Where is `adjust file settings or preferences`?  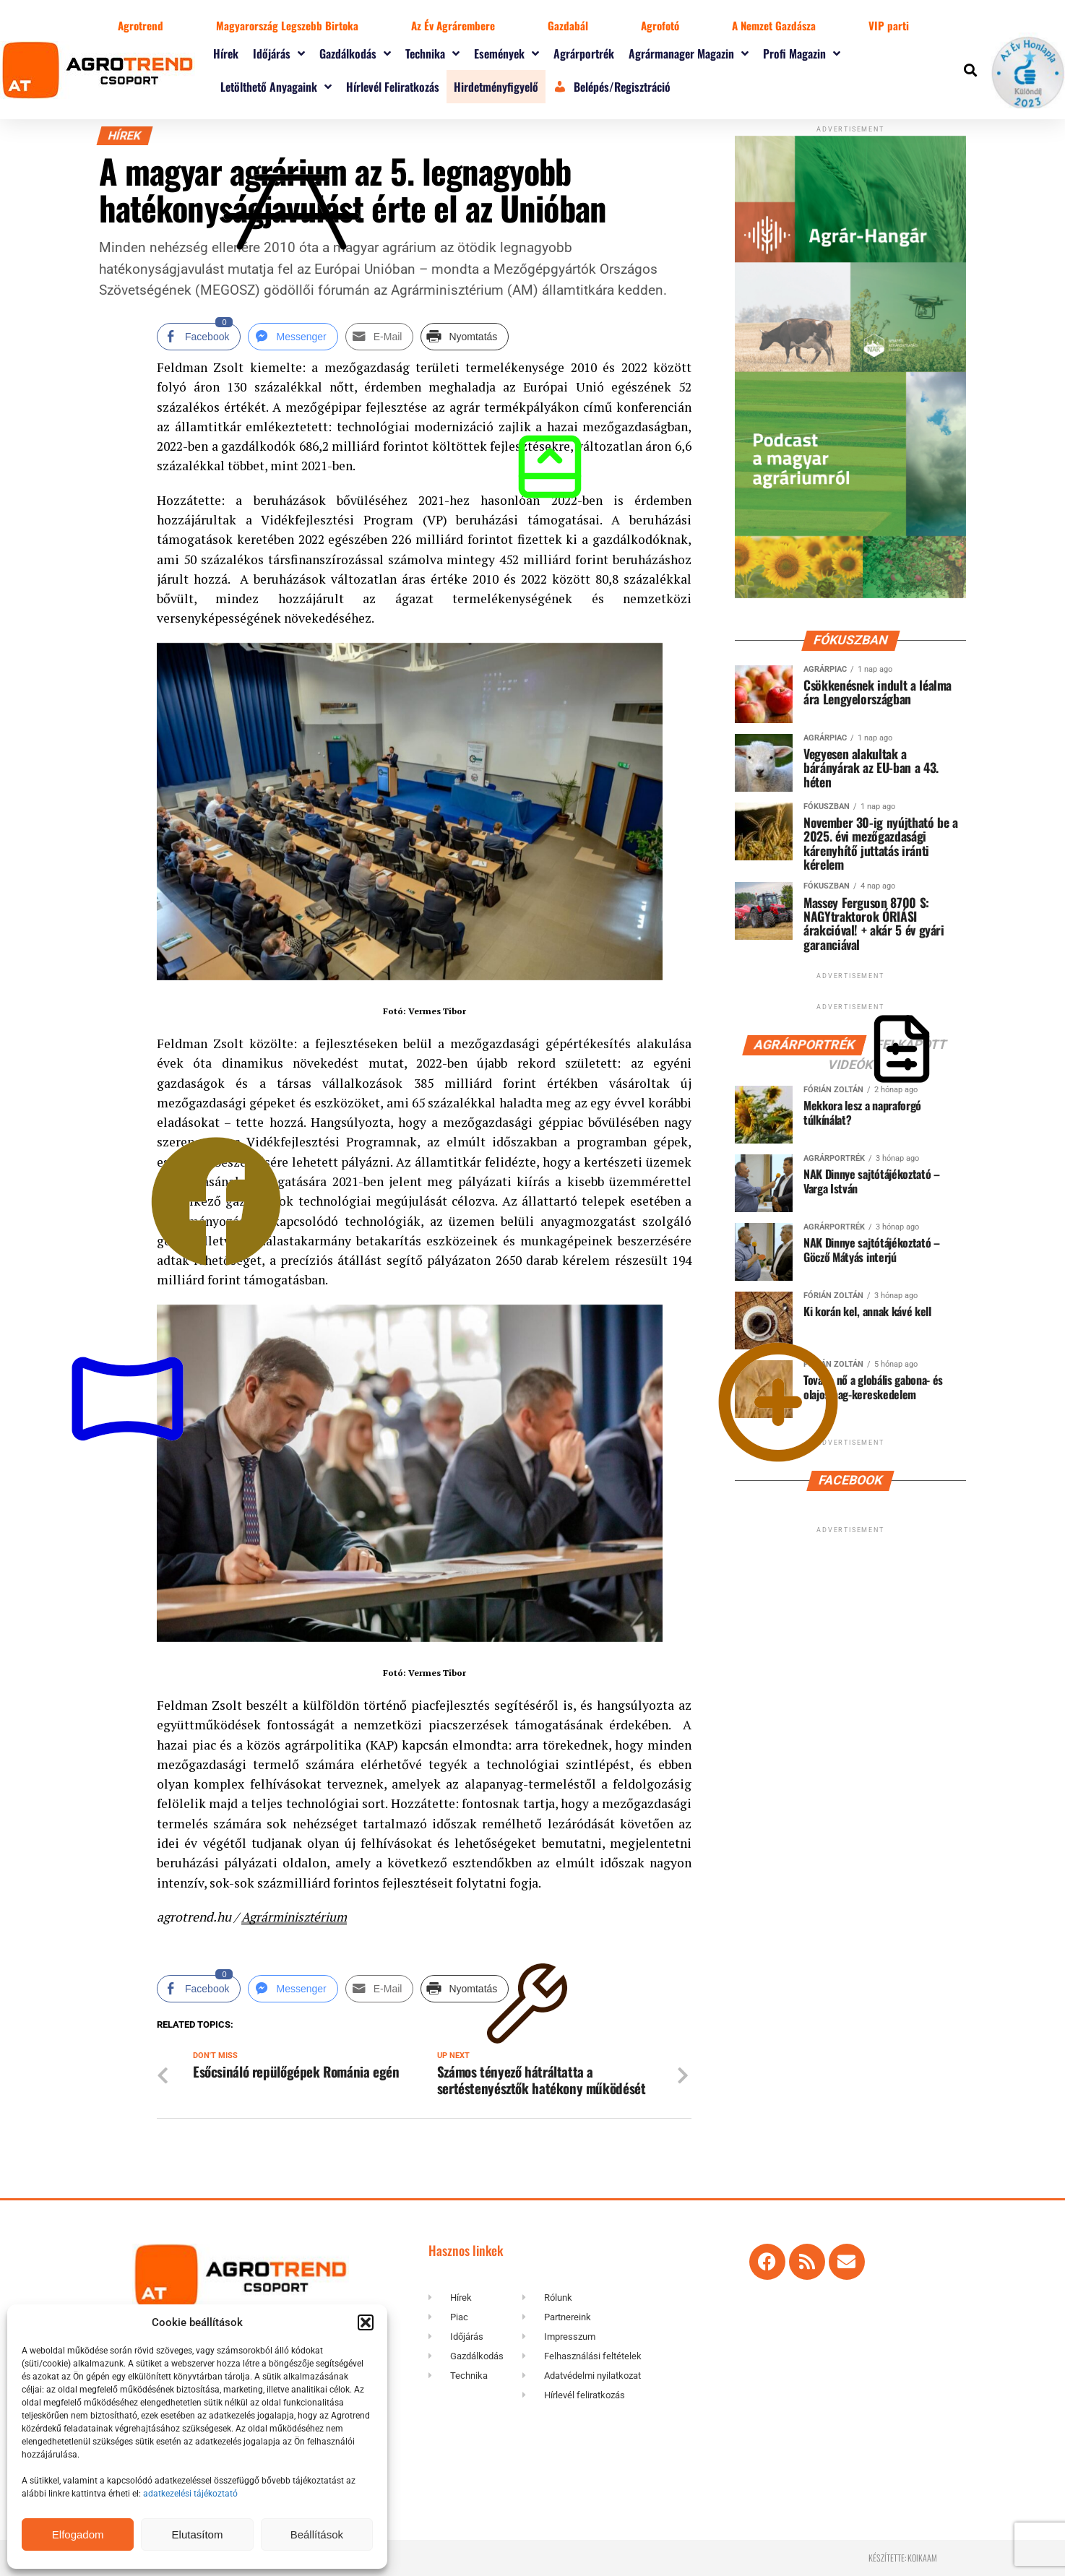
adjust file settings or preferences is located at coordinates (902, 1049).